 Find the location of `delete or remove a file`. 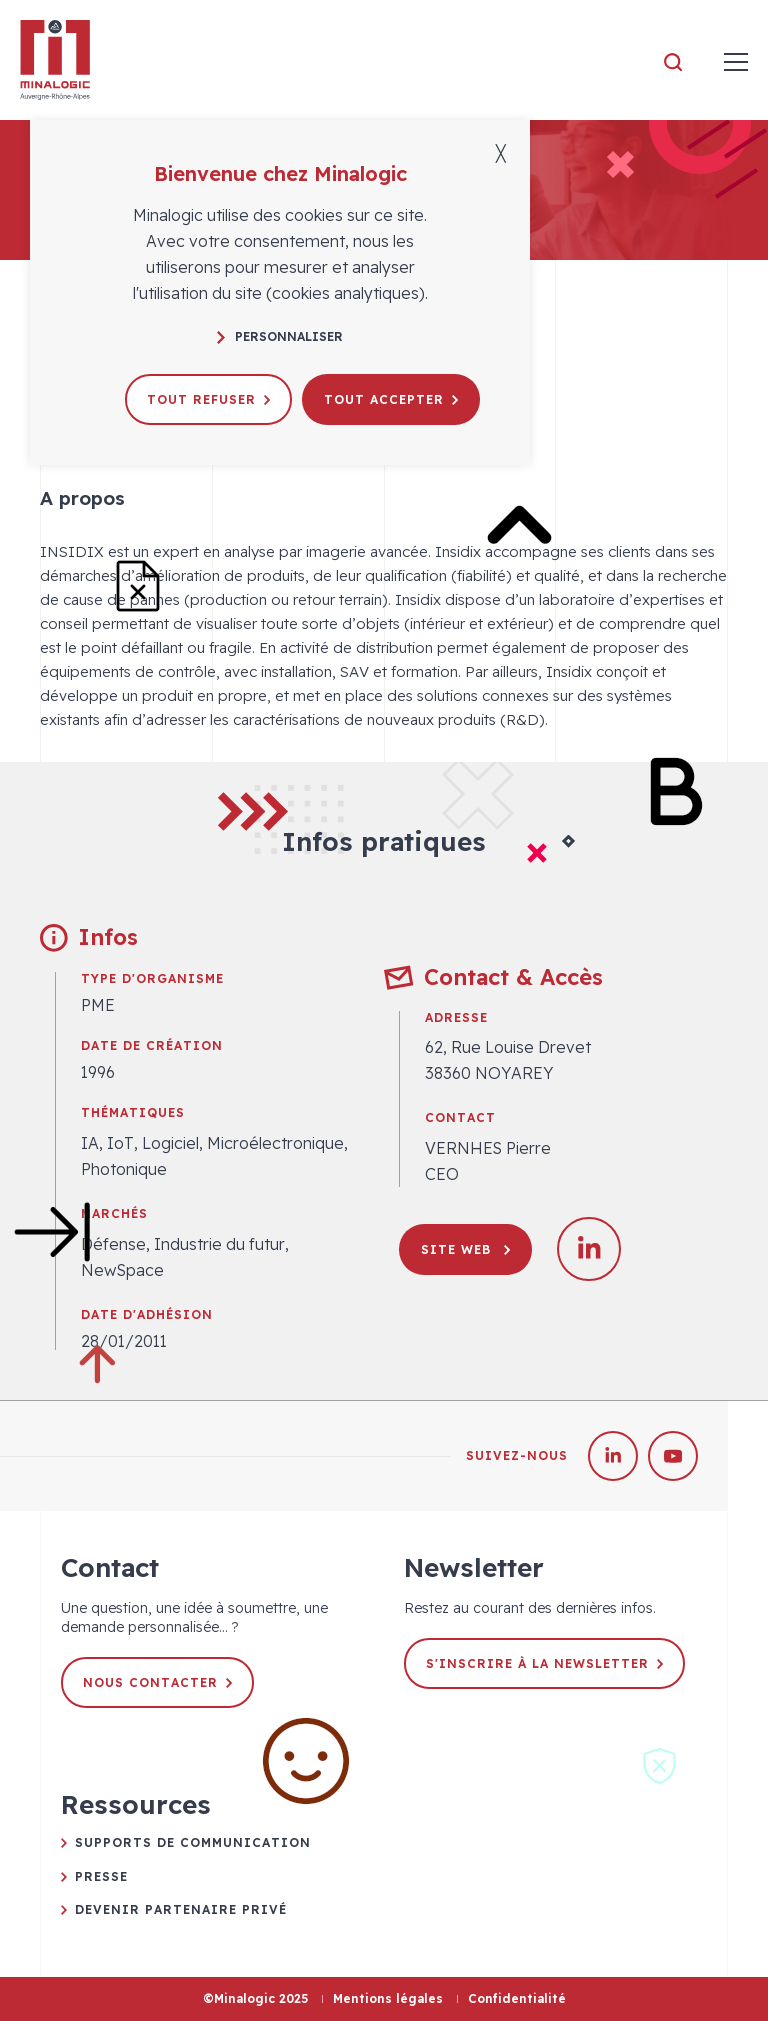

delete or remove a file is located at coordinates (138, 586).